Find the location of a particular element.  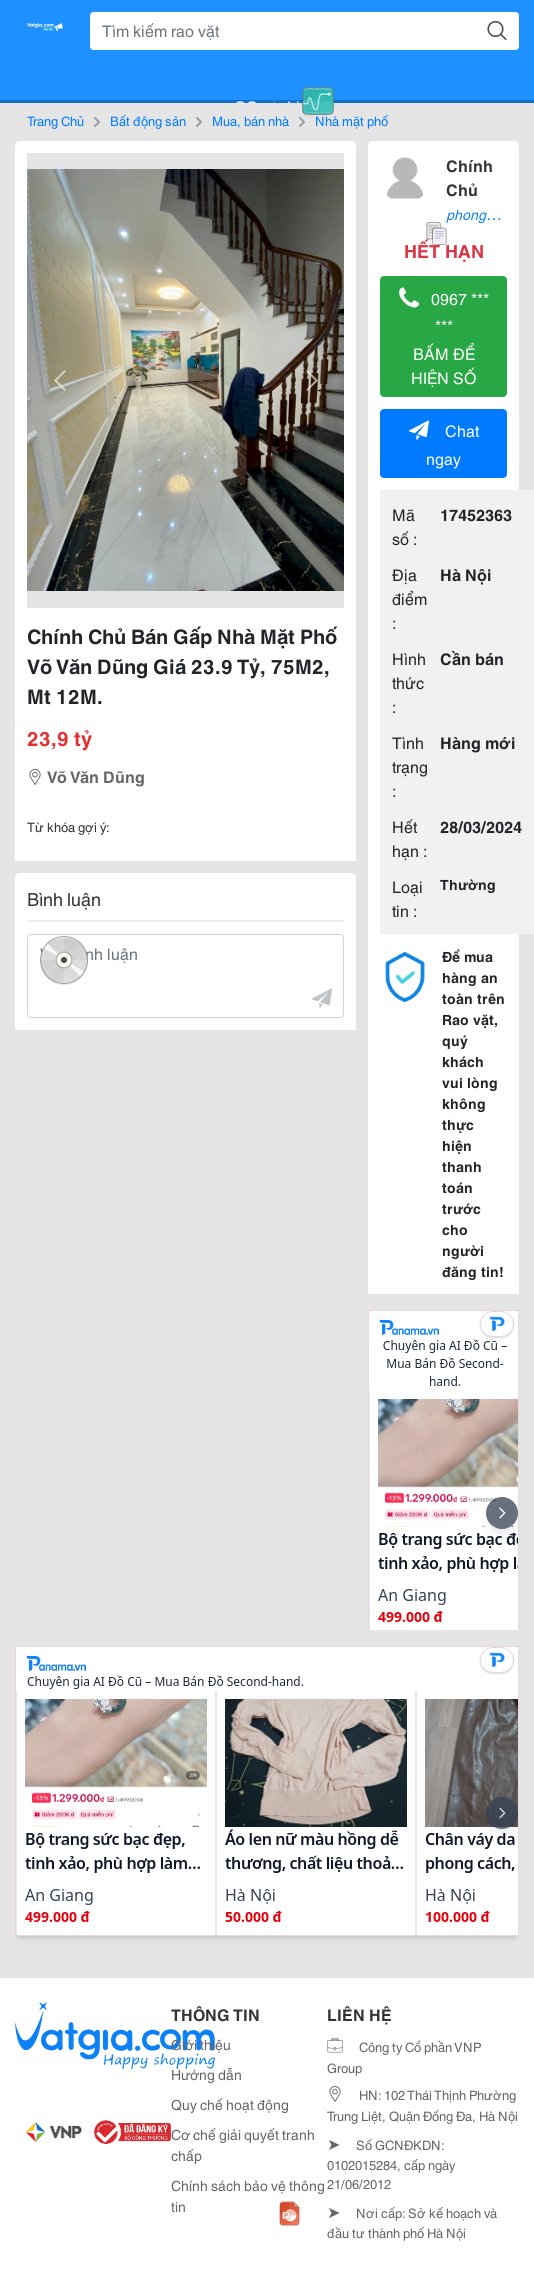

open system resource usage monitor is located at coordinates (318, 101).